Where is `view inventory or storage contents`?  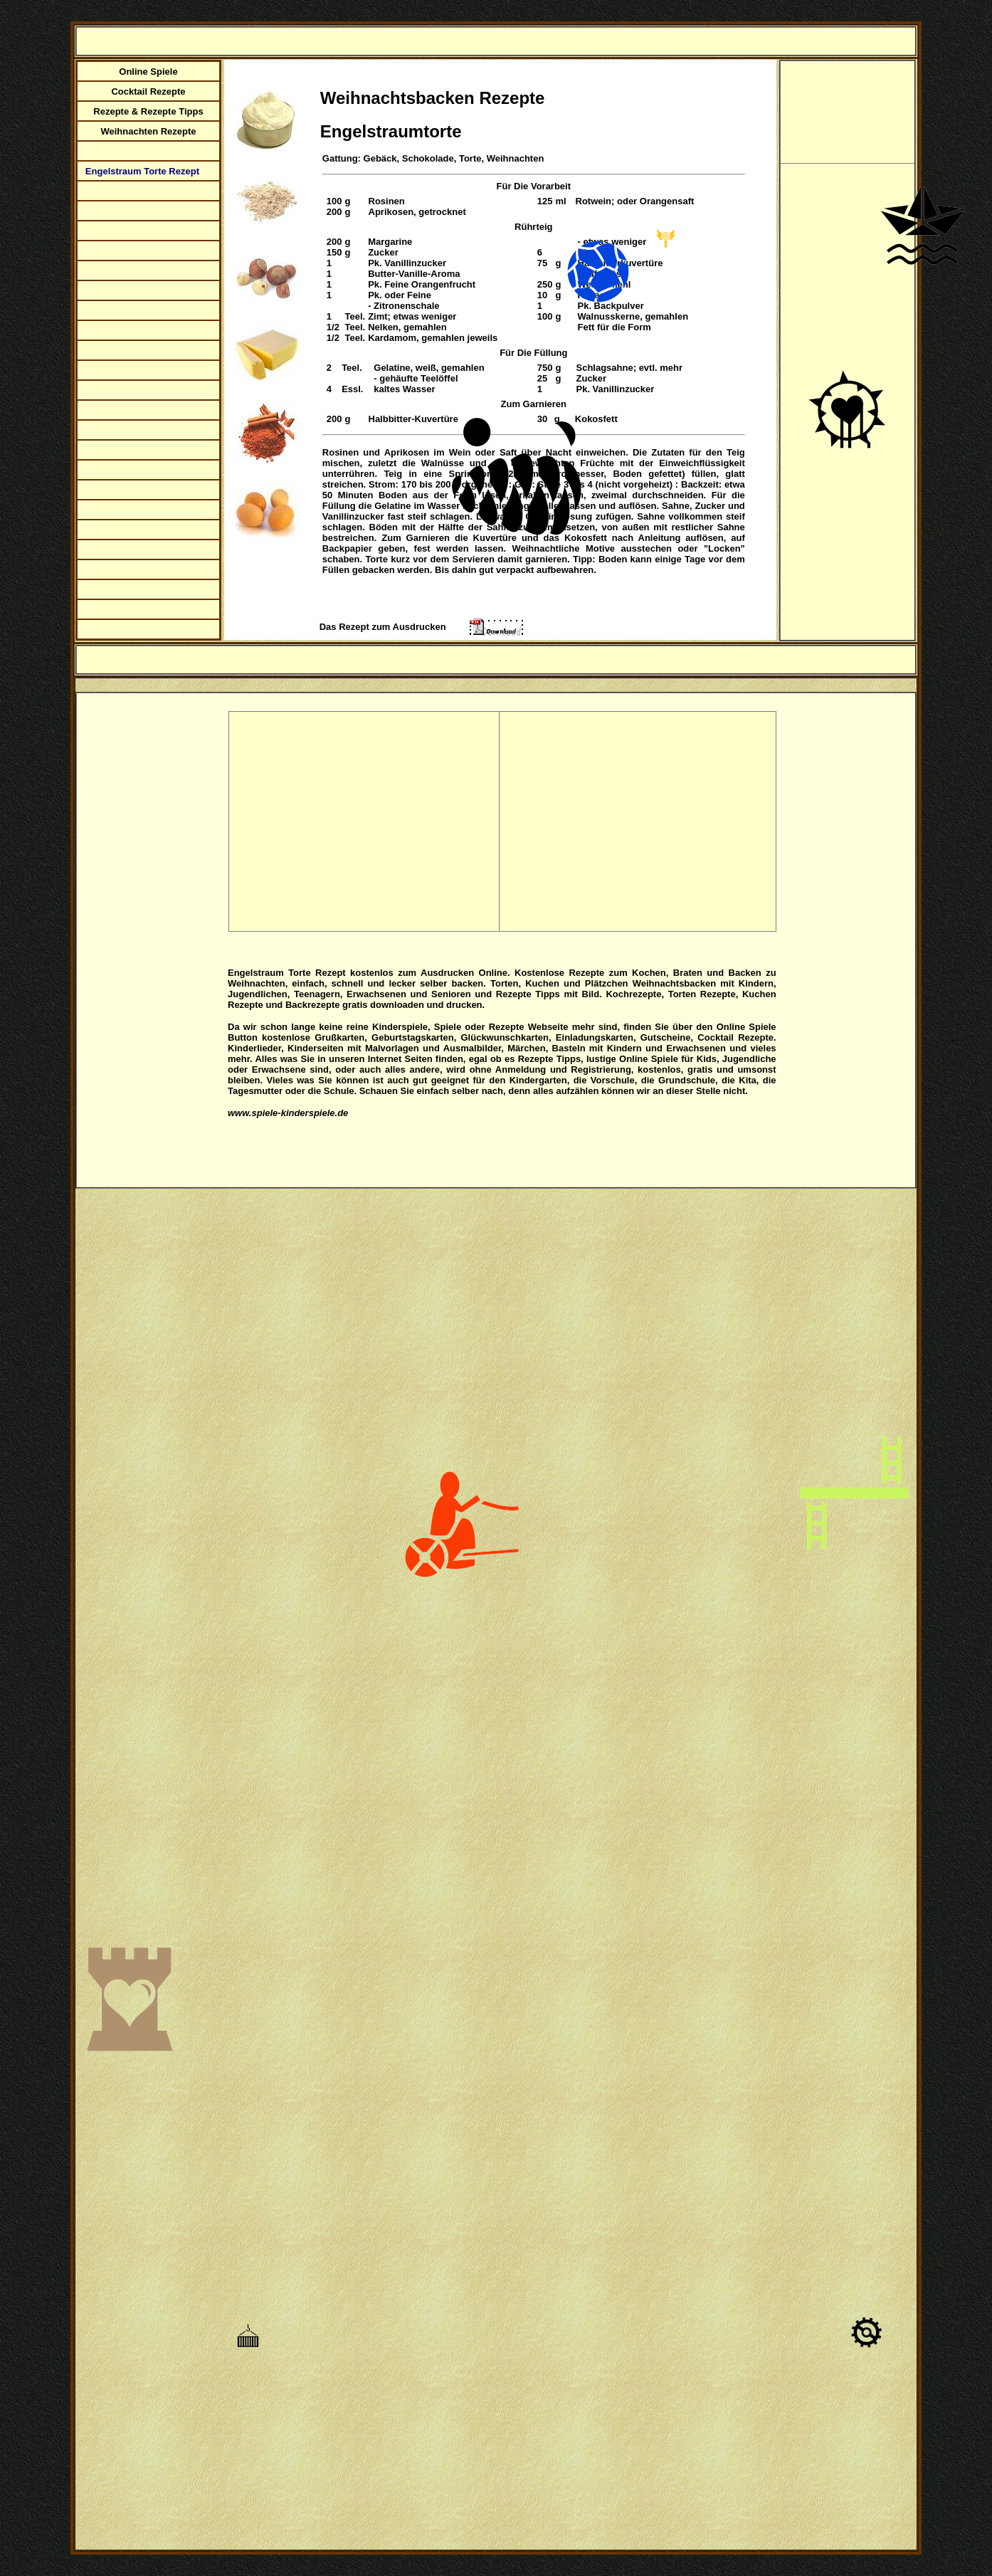
view inventory or storage contents is located at coordinates (248, 2335).